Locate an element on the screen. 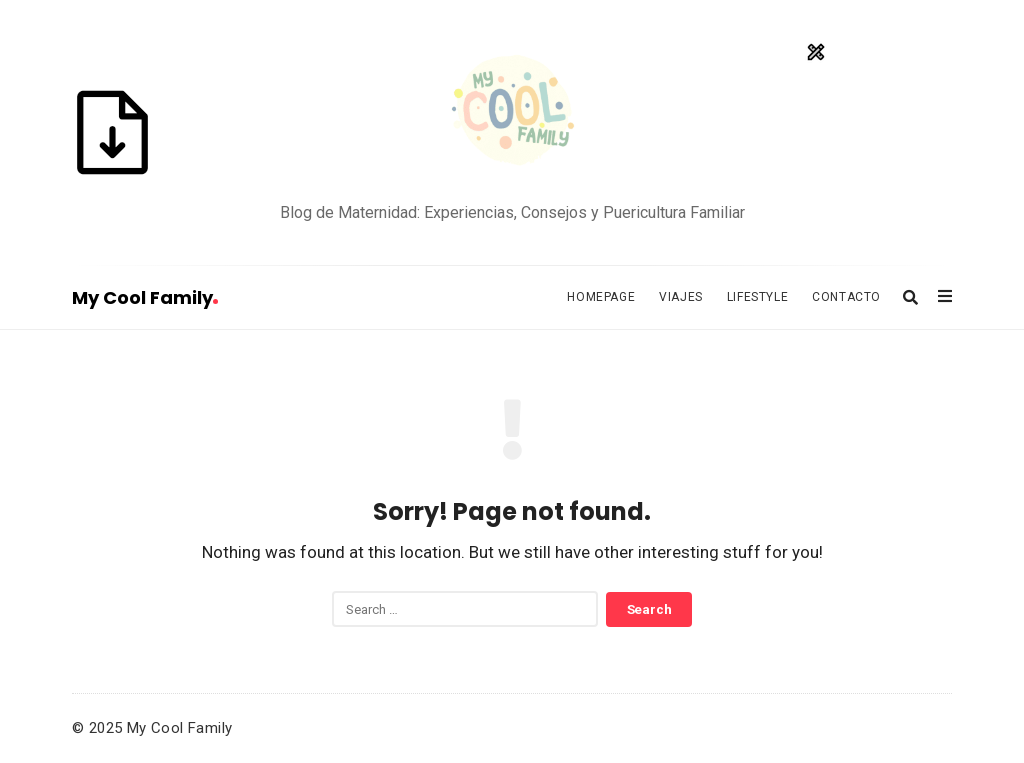  download file is located at coordinates (112, 132).